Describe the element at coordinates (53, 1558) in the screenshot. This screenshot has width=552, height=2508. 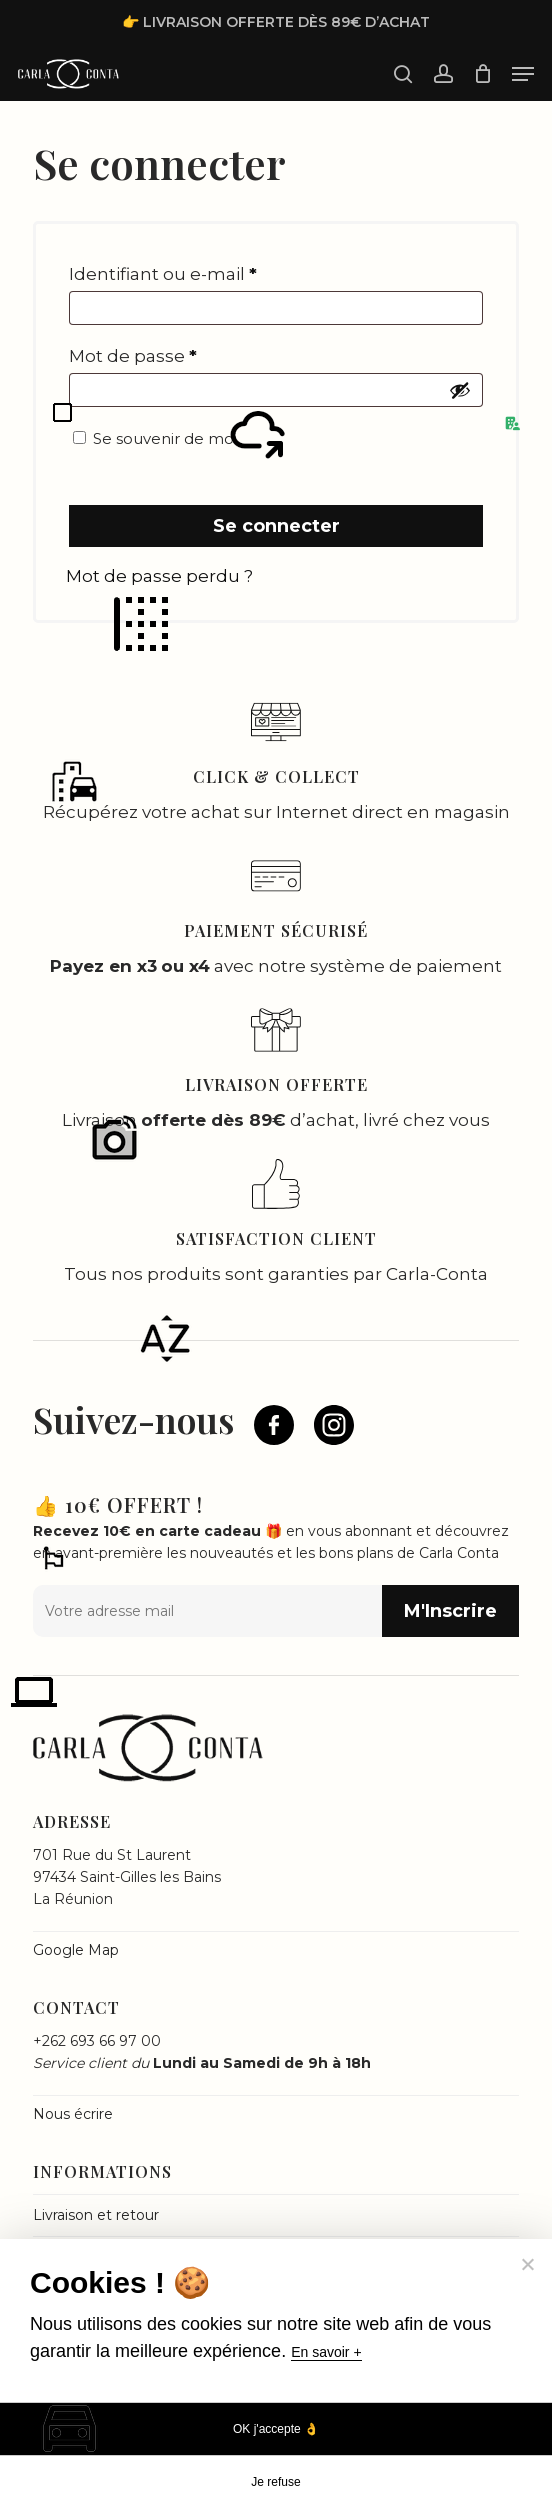
I see `access flag emoji or country symbols` at that location.